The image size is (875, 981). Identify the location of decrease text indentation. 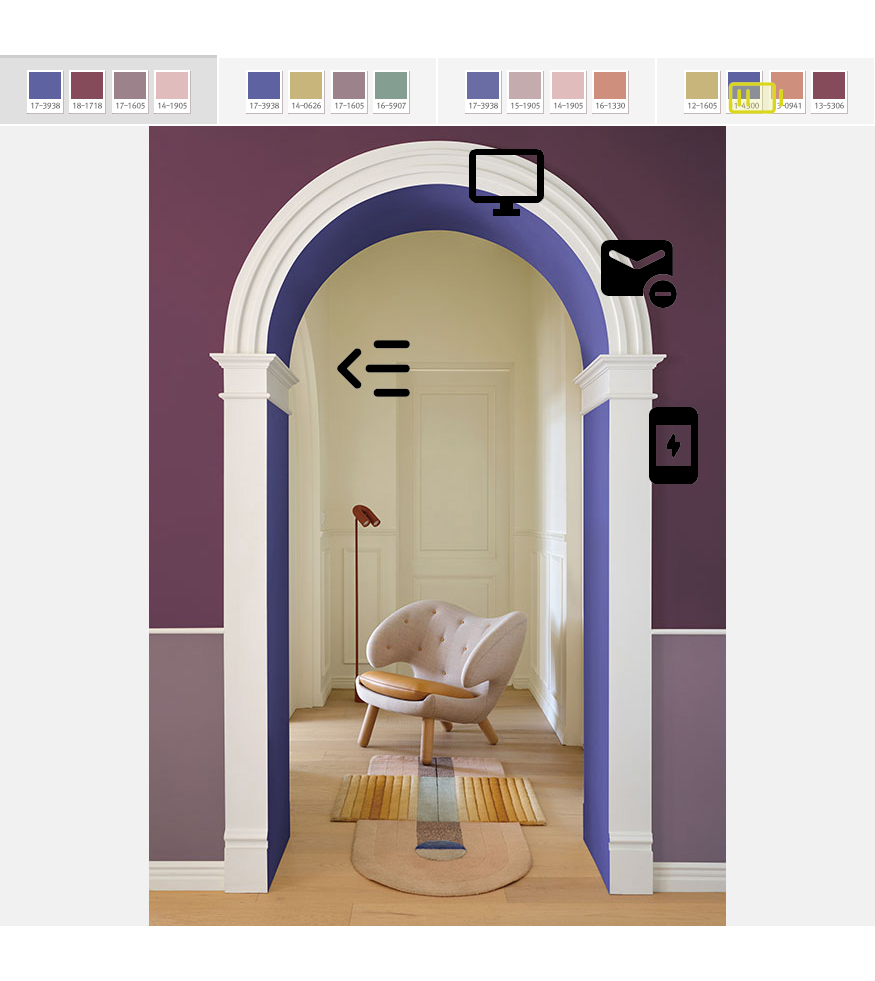
(373, 368).